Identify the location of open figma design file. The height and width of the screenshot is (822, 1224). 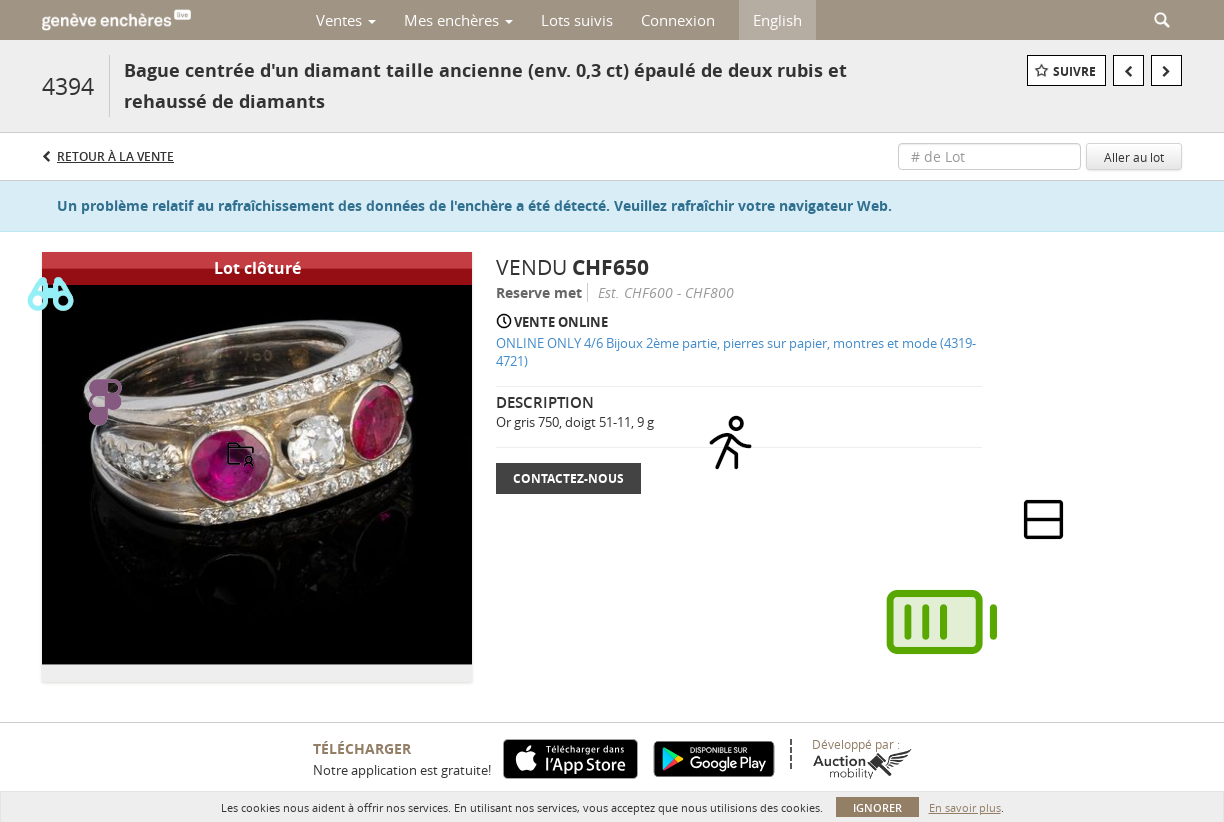
(104, 401).